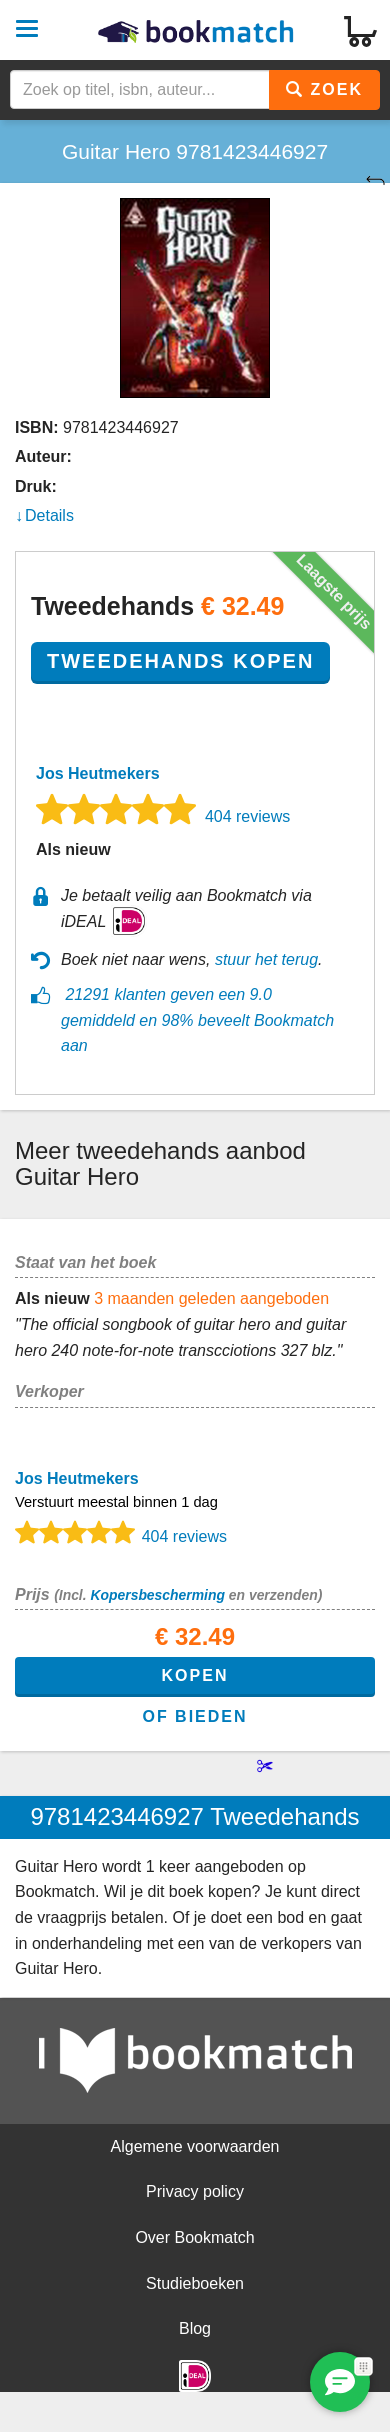 This screenshot has height=2432, width=390. Describe the element at coordinates (375, 180) in the screenshot. I see `go back to previous screen` at that location.